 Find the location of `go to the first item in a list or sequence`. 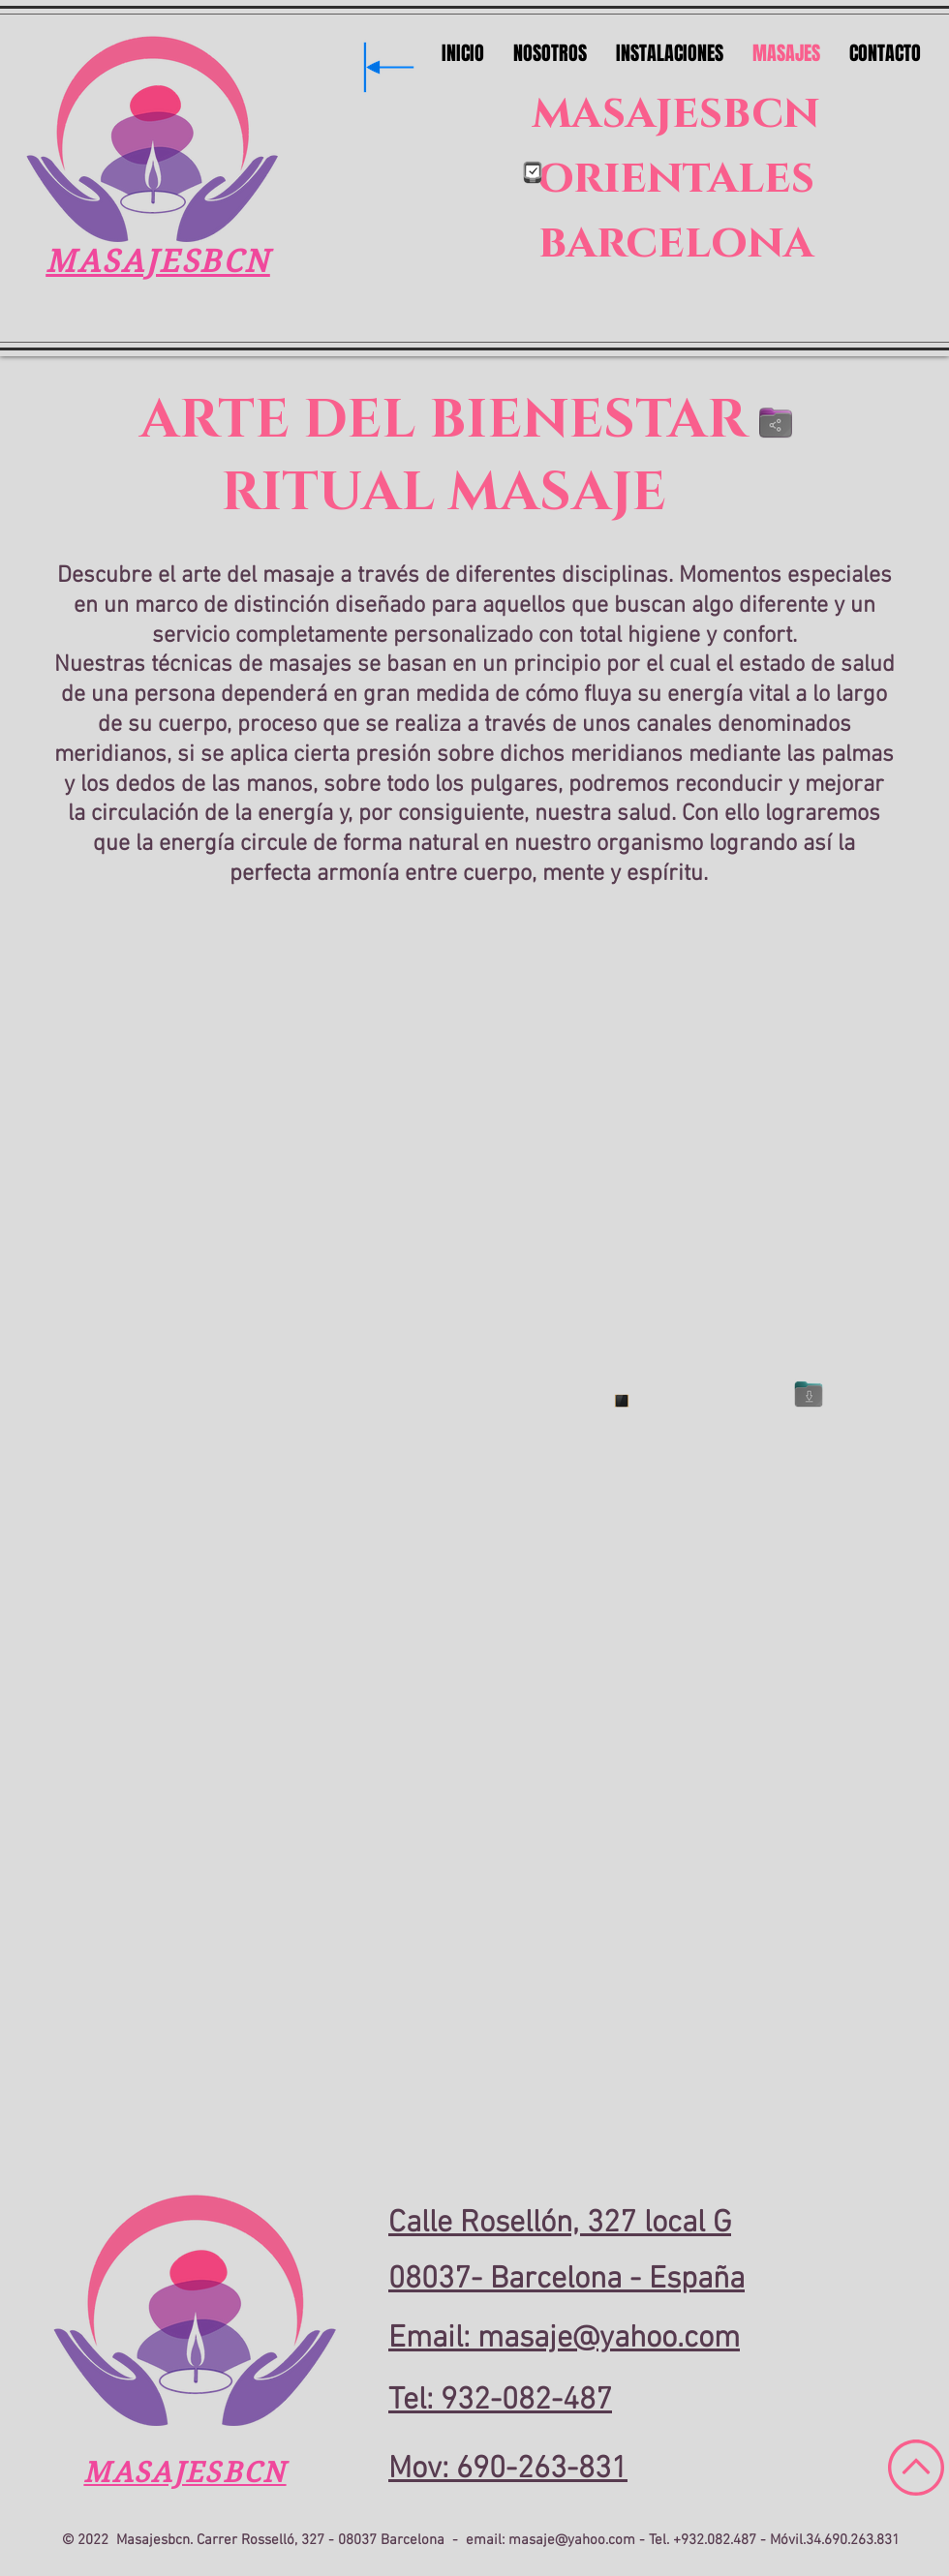

go to the first item in a list or sequence is located at coordinates (388, 67).